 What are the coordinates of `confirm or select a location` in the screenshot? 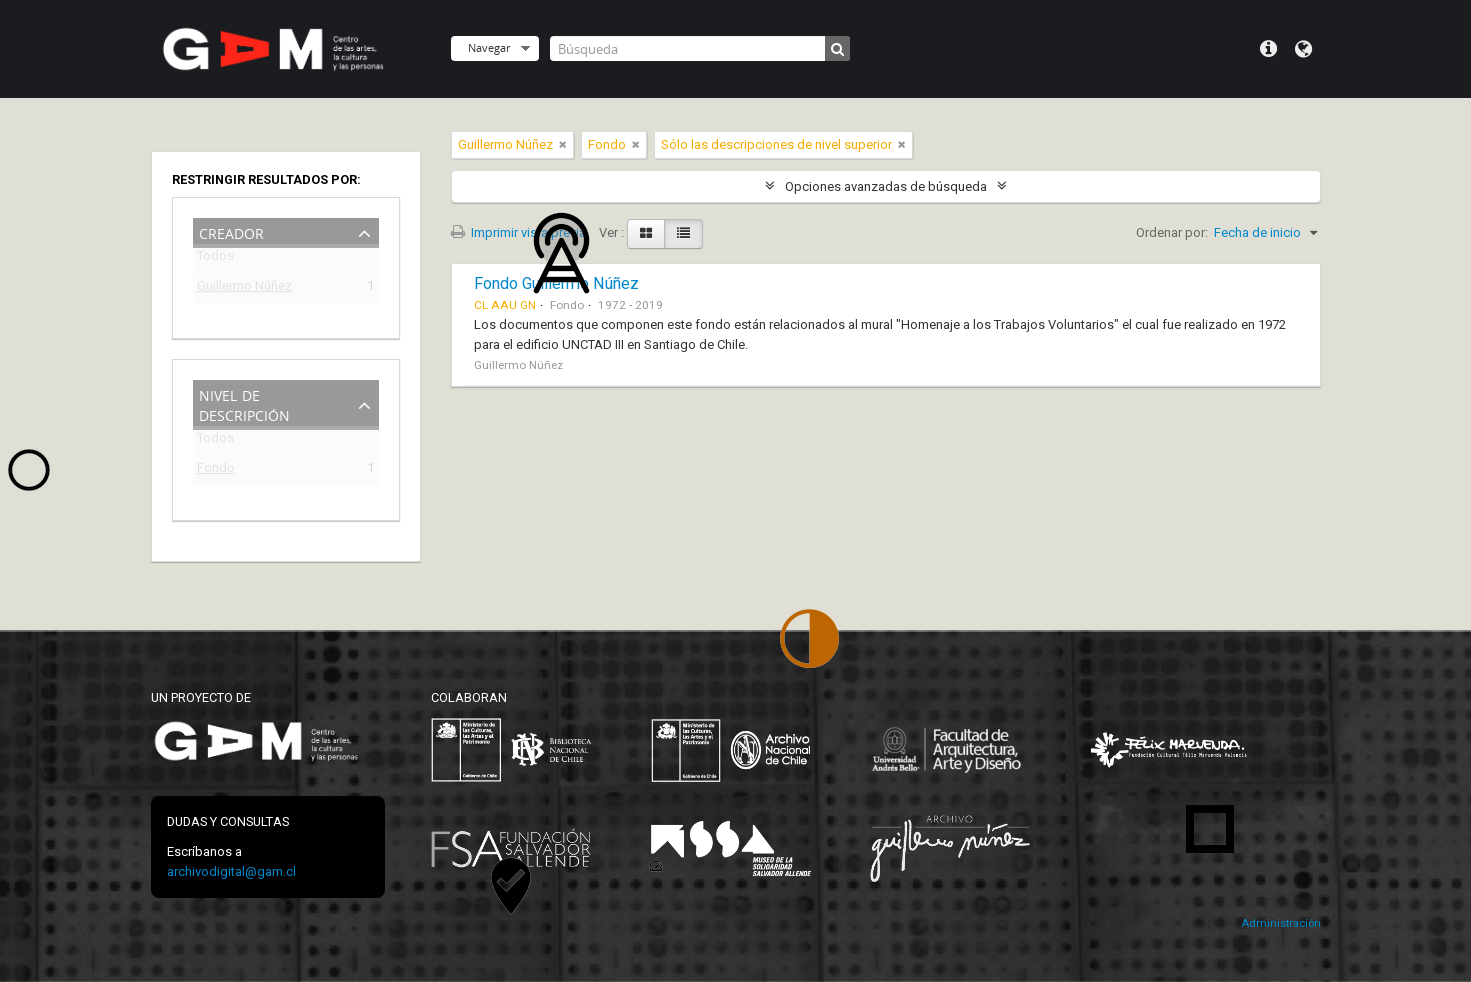 It's located at (511, 886).